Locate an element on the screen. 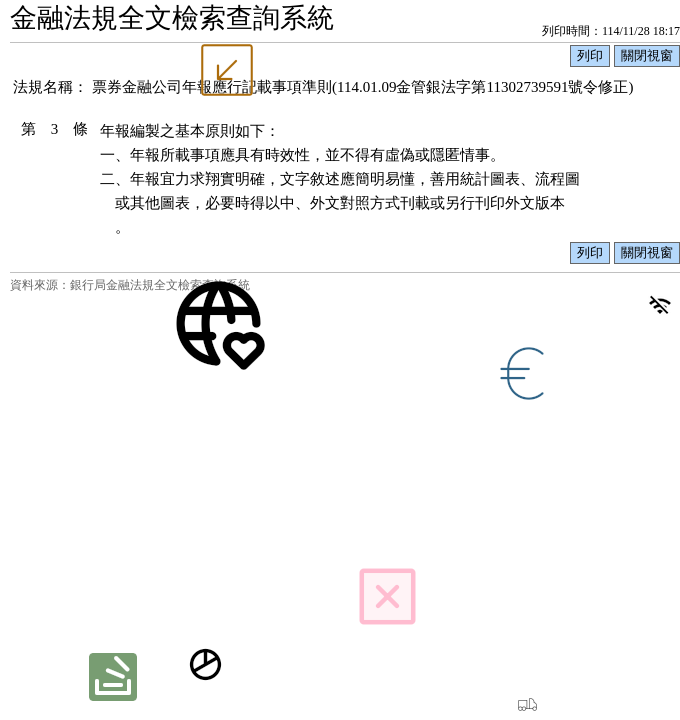  visit stack overflow for developer help is located at coordinates (113, 677).